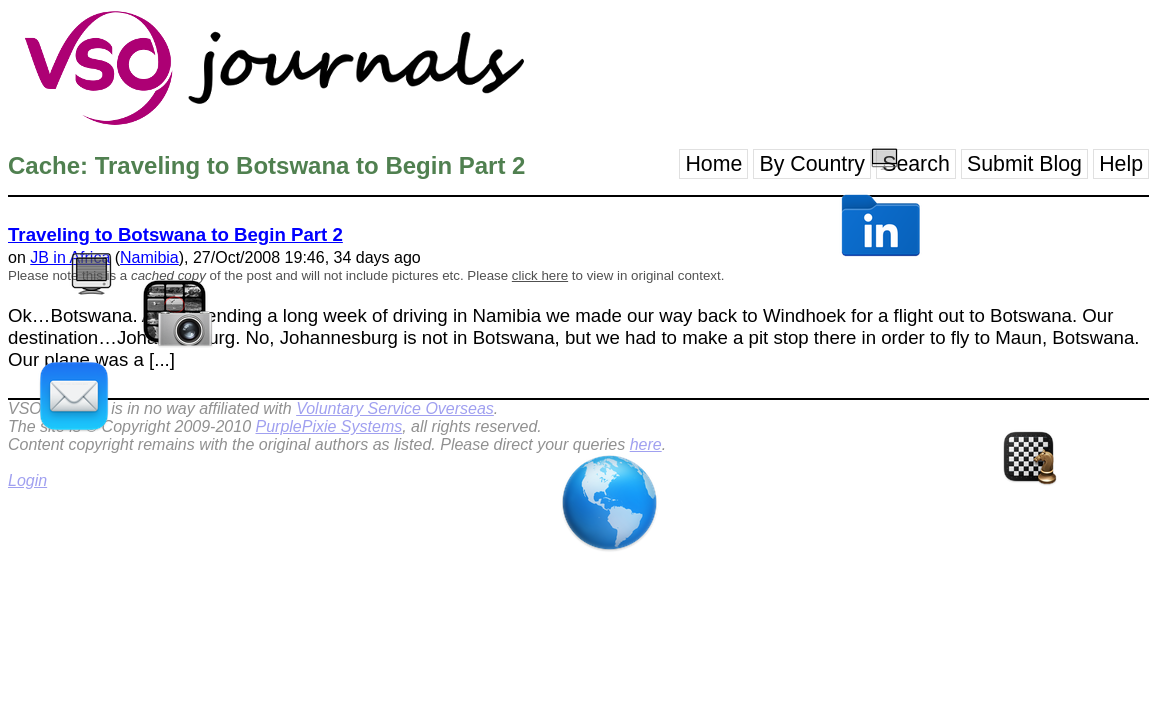 Image resolution: width=1157 pixels, height=720 pixels. What do you see at coordinates (74, 396) in the screenshot?
I see `open the mail app` at bounding box center [74, 396].